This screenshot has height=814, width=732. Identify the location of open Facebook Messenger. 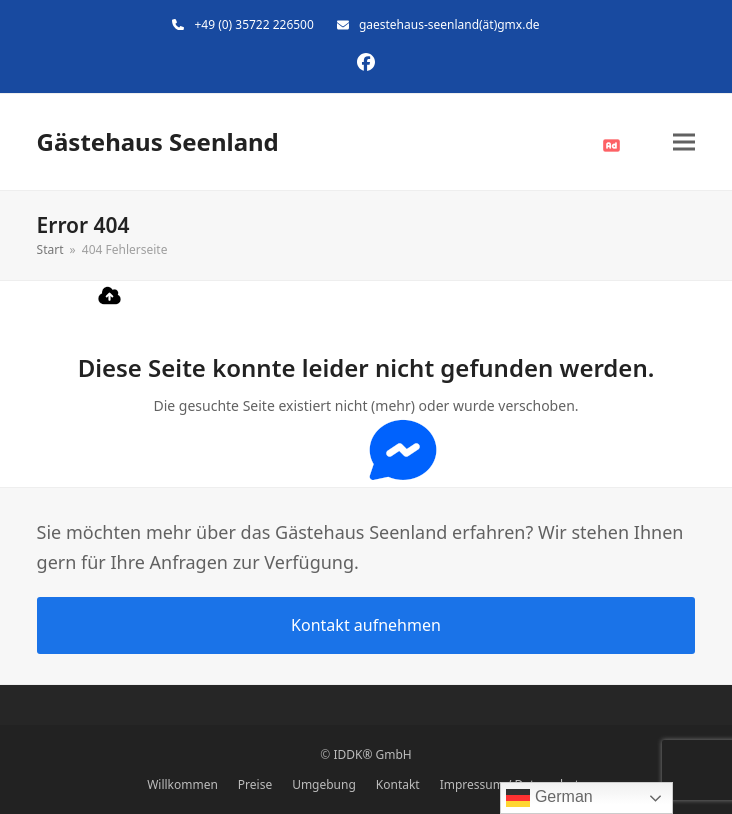
(403, 450).